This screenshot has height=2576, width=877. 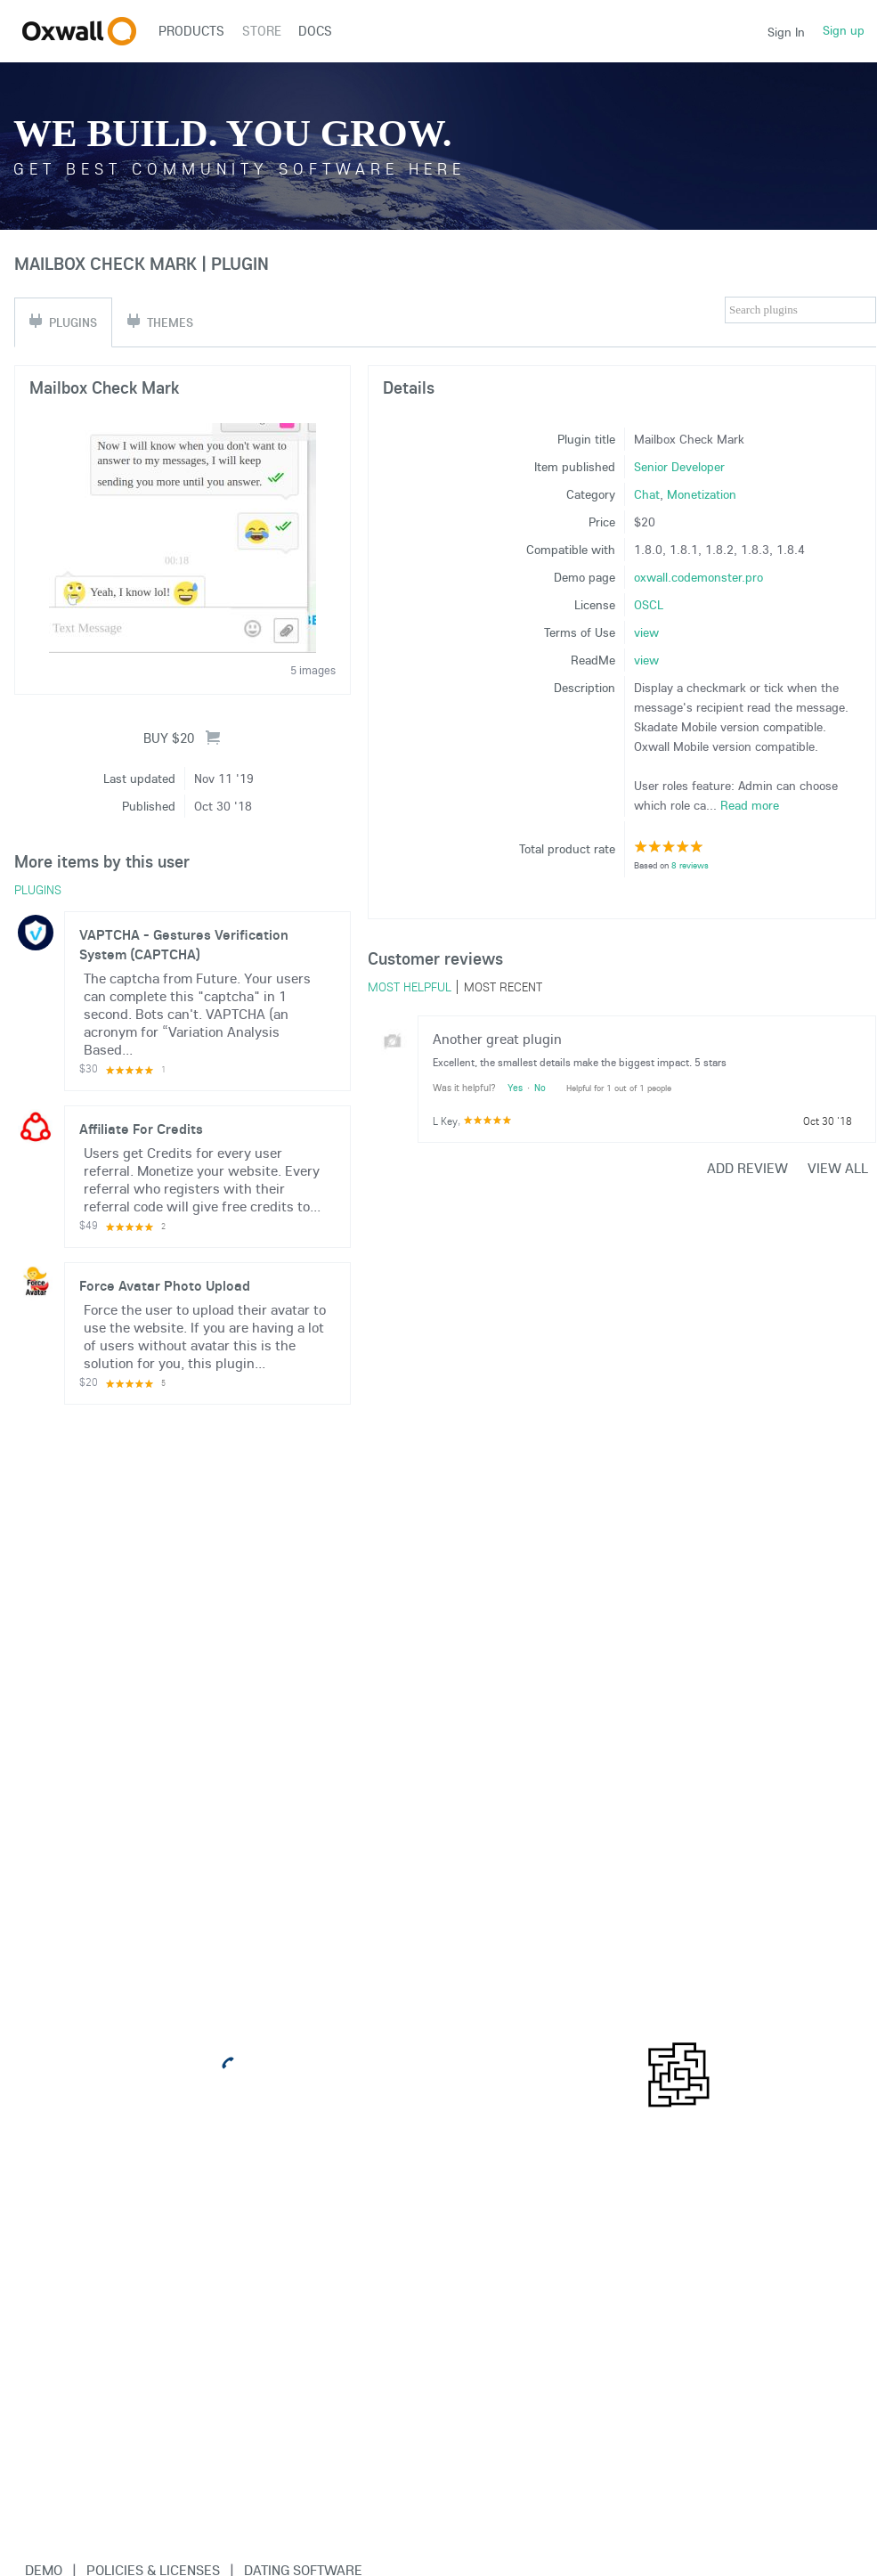 What do you see at coordinates (228, 2063) in the screenshot?
I see `make a phone call` at bounding box center [228, 2063].